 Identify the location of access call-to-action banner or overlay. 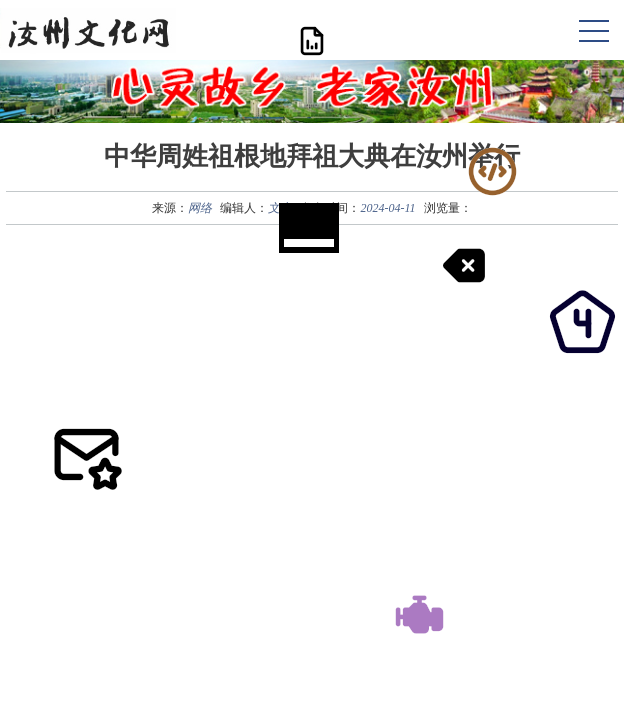
(309, 228).